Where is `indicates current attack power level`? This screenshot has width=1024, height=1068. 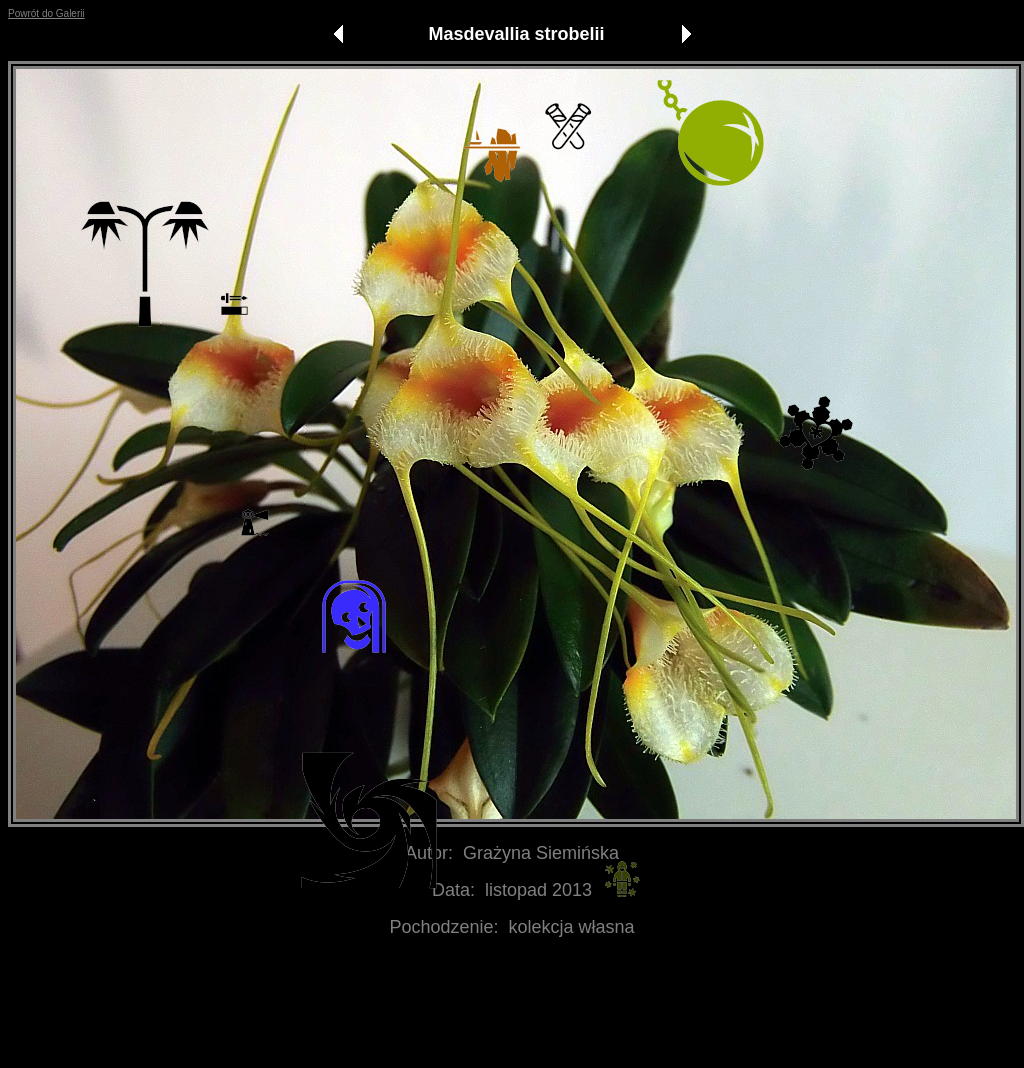
indicates current attack power level is located at coordinates (234, 303).